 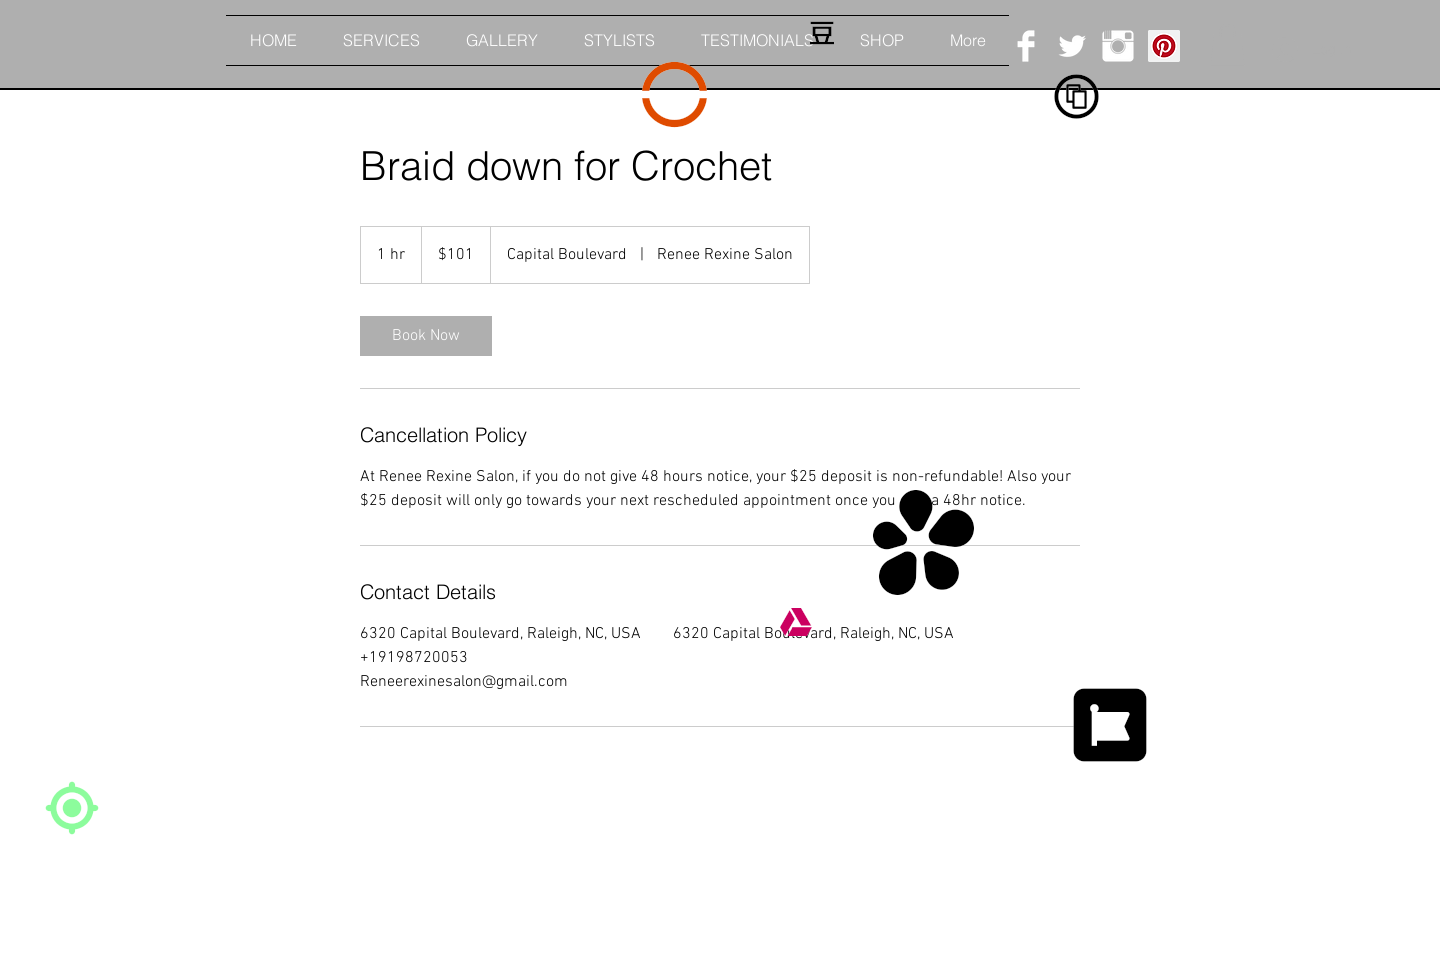 What do you see at coordinates (1076, 96) in the screenshot?
I see `indicates content is licensed for sharing under creative commons` at bounding box center [1076, 96].